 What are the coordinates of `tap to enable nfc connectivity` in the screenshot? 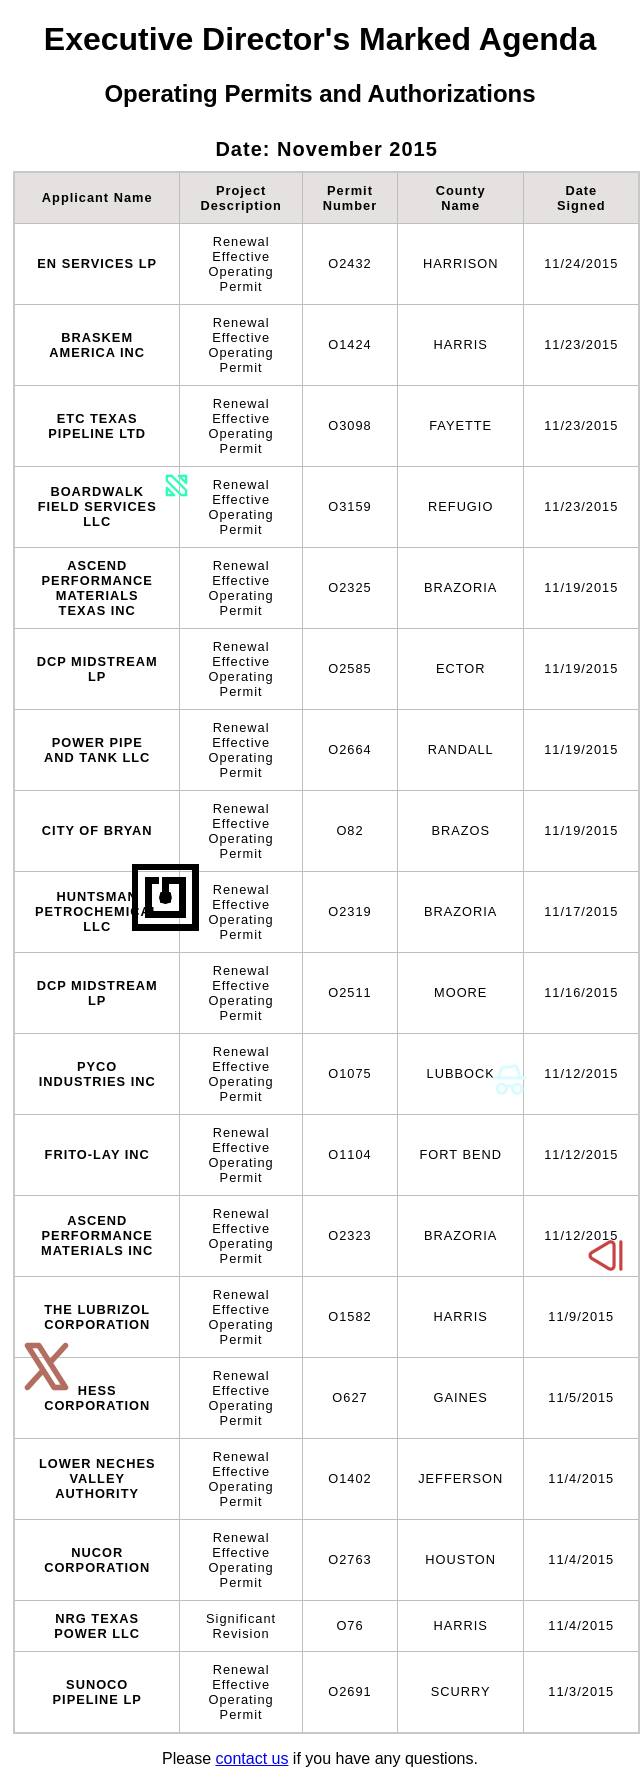 It's located at (165, 897).